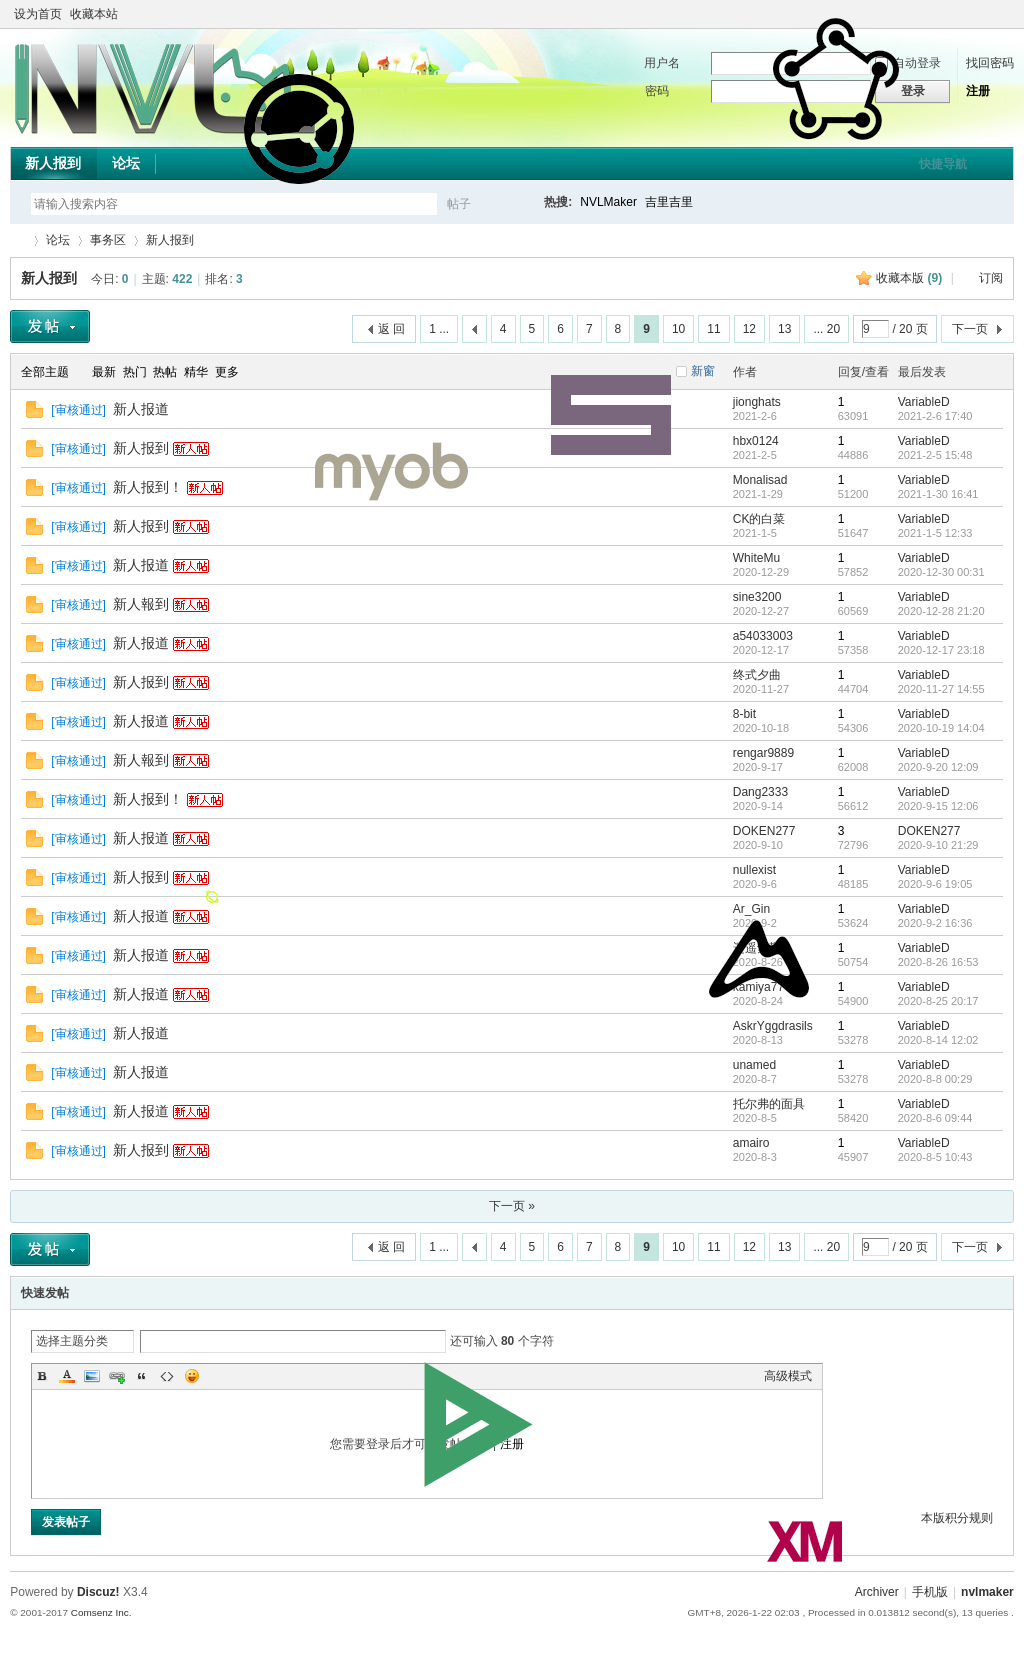  I want to click on open the AllTrails app, so click(759, 959).